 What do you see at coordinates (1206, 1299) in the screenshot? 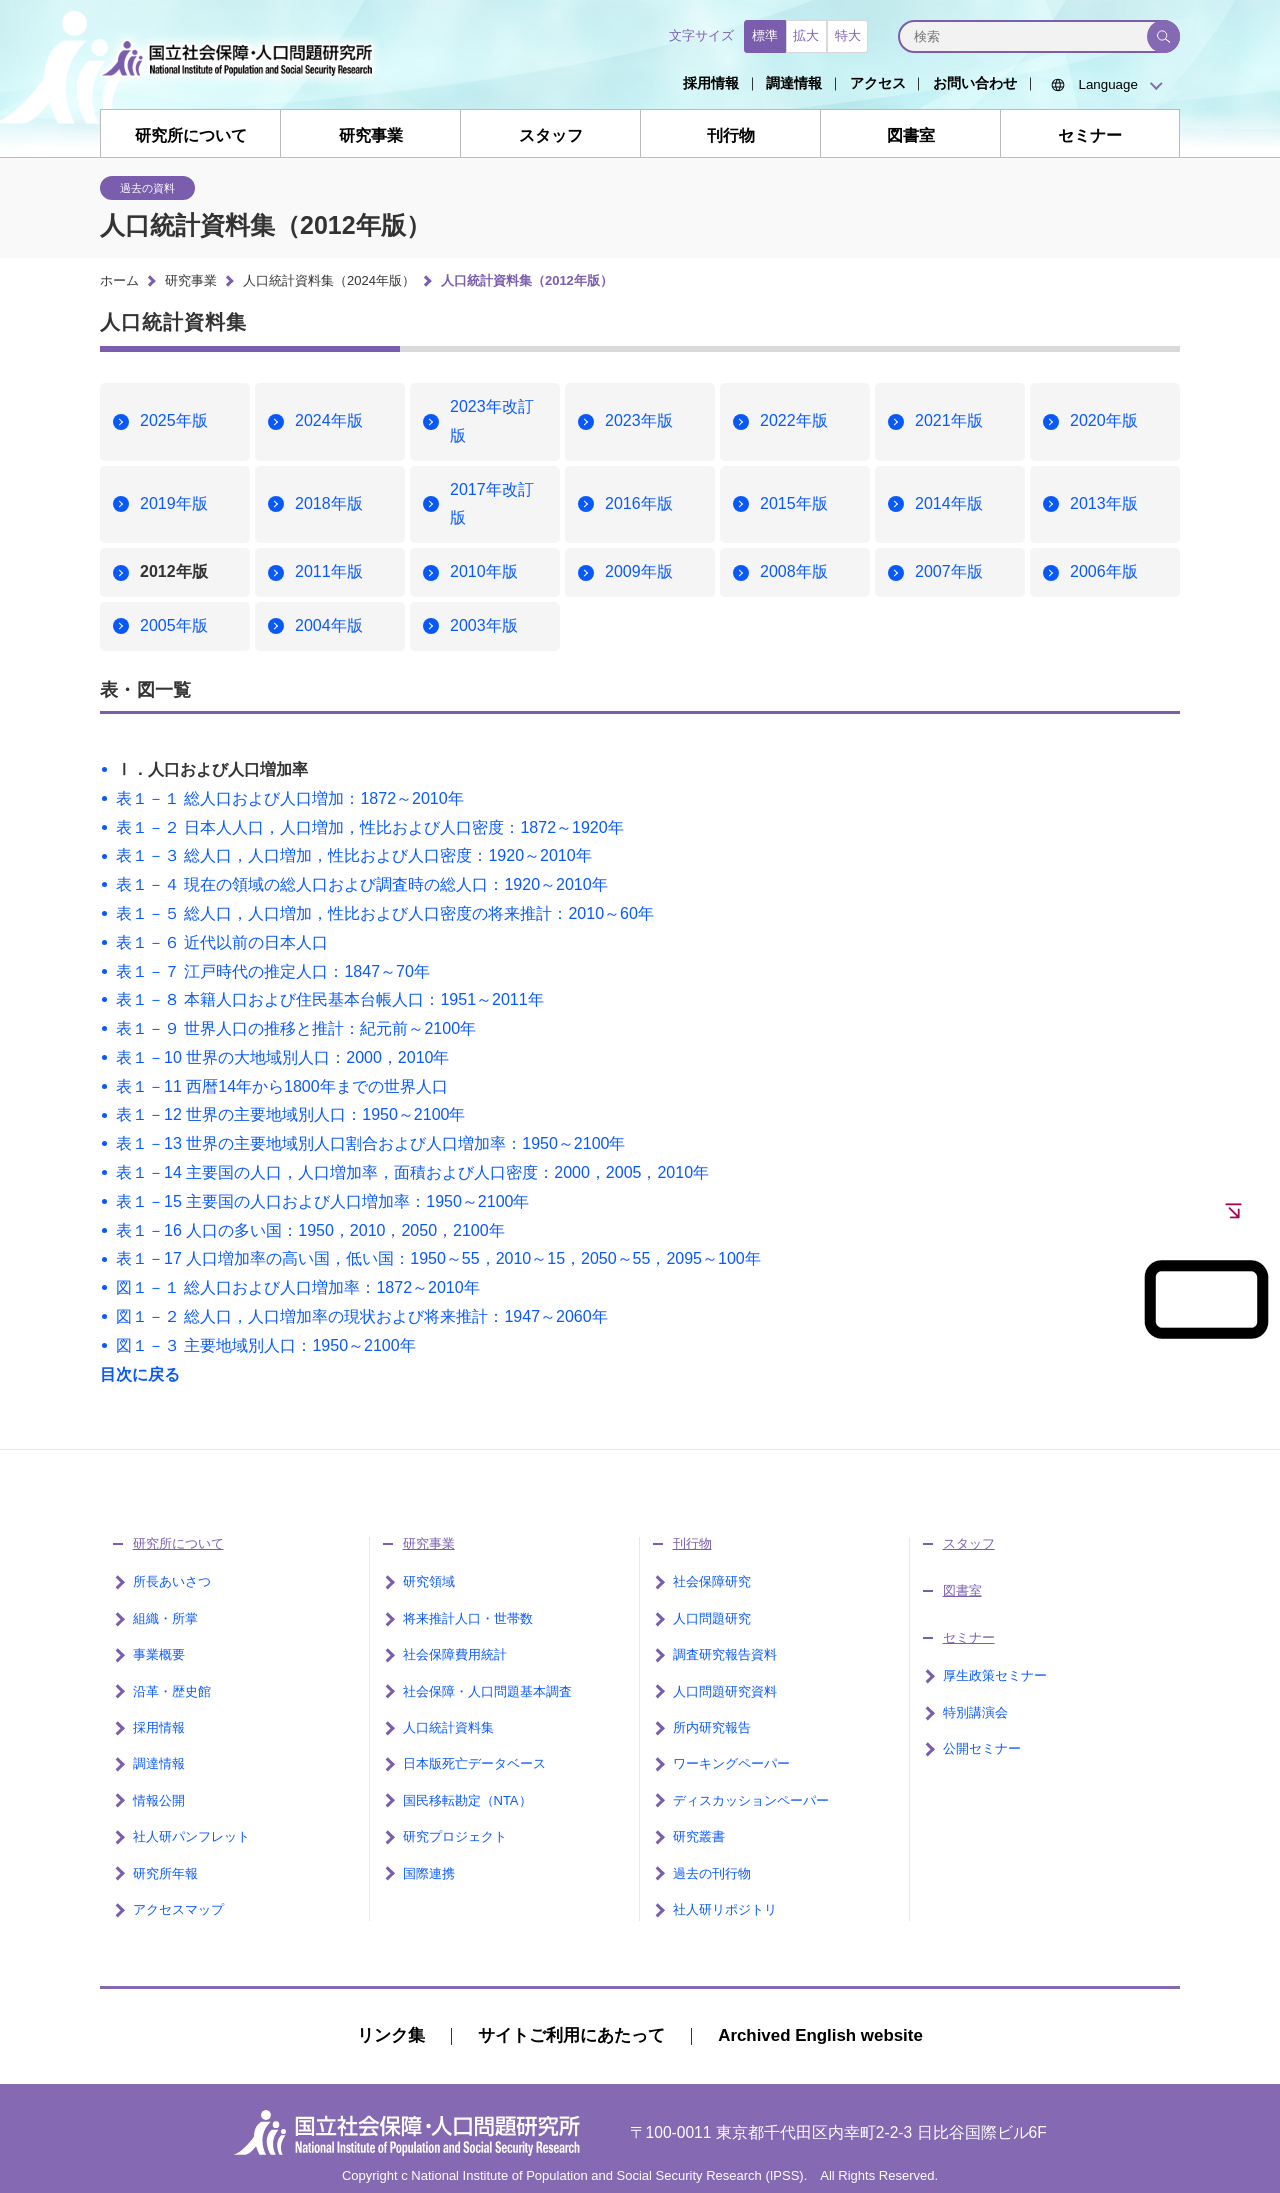
I see `toggle to landscape orientation` at bounding box center [1206, 1299].